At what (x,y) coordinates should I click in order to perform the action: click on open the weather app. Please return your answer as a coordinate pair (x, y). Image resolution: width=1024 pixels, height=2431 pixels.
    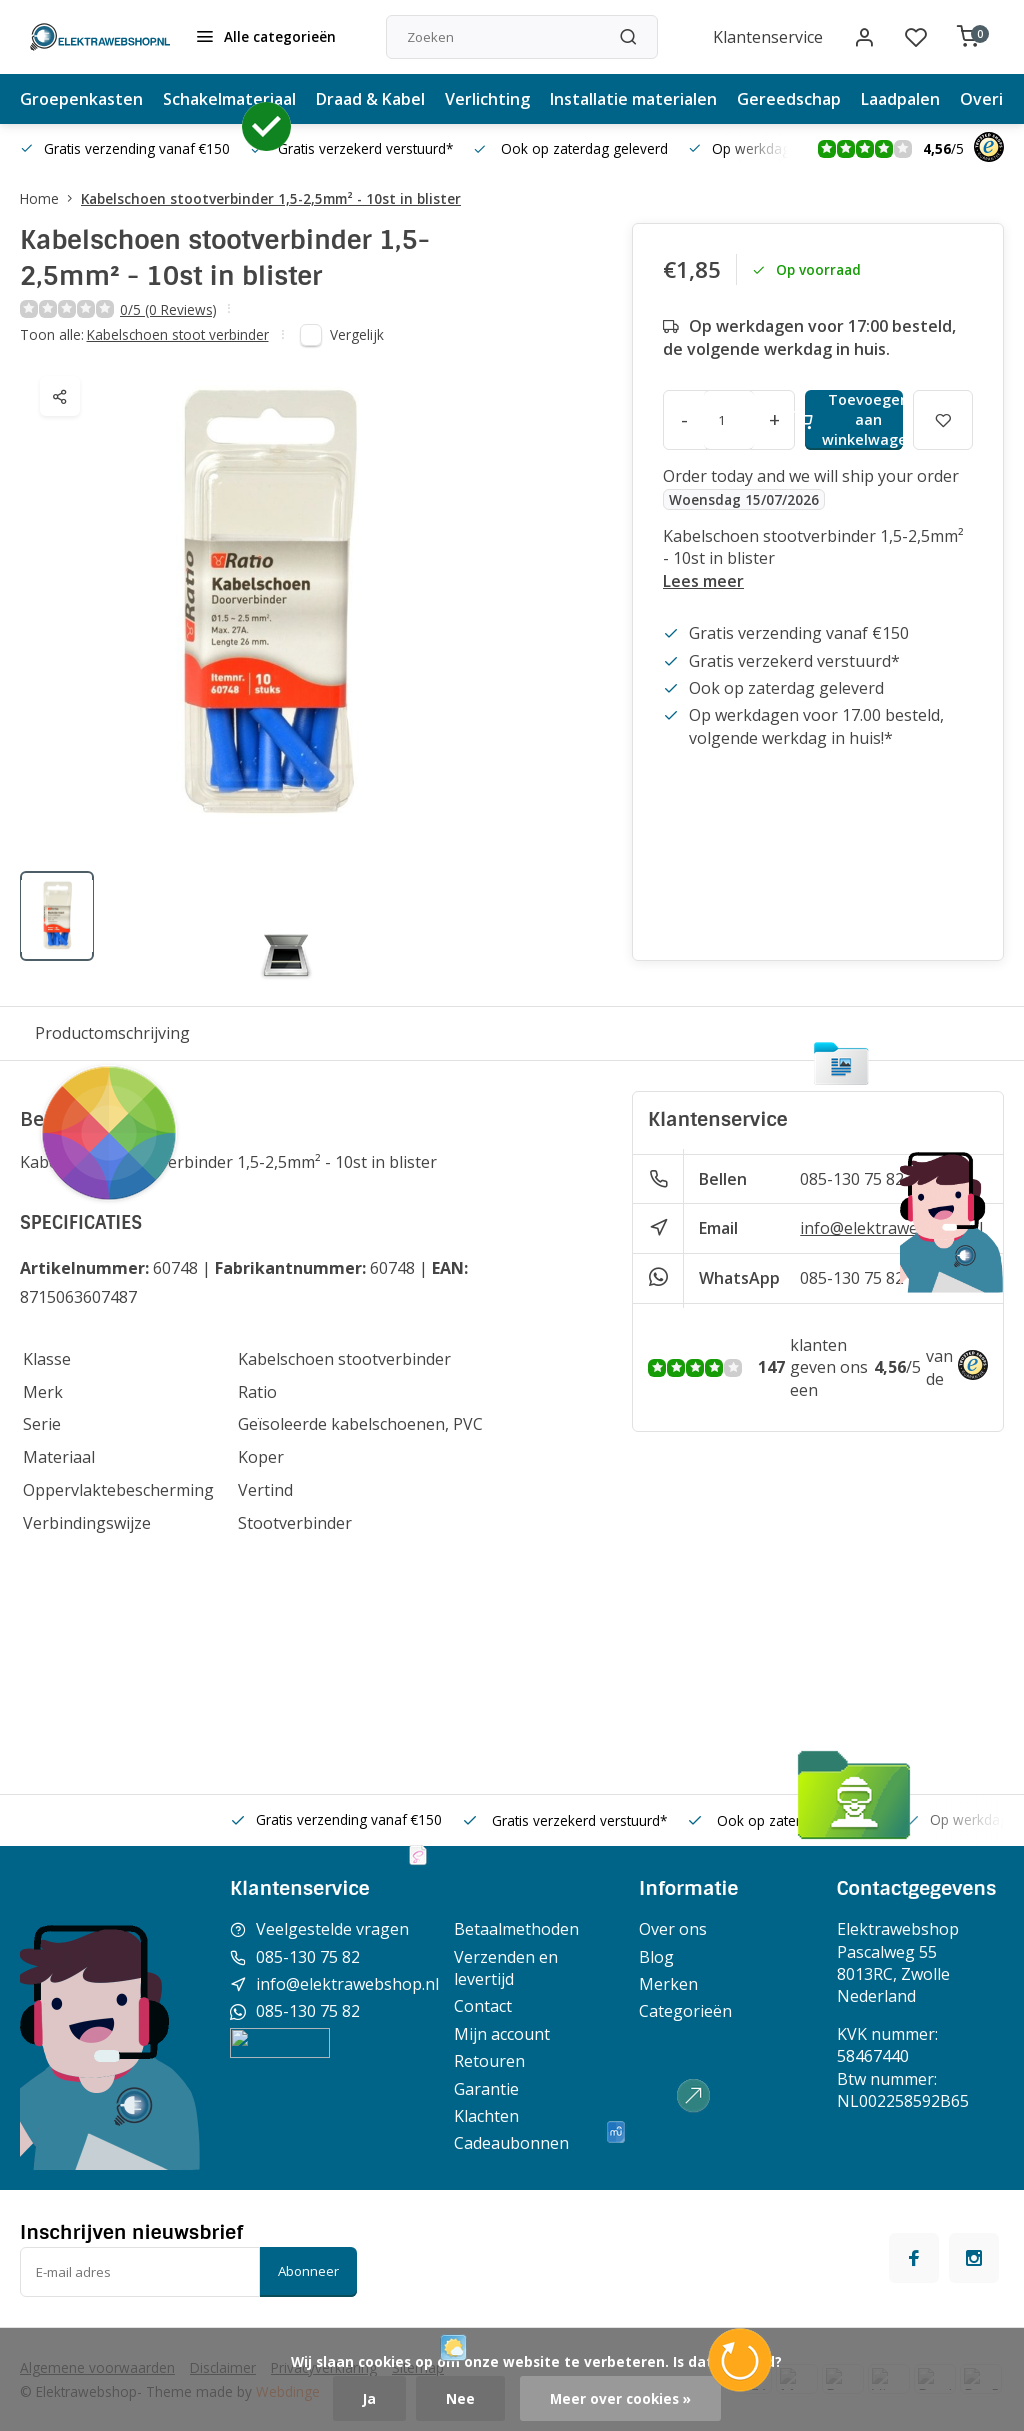
    Looking at the image, I should click on (453, 2347).